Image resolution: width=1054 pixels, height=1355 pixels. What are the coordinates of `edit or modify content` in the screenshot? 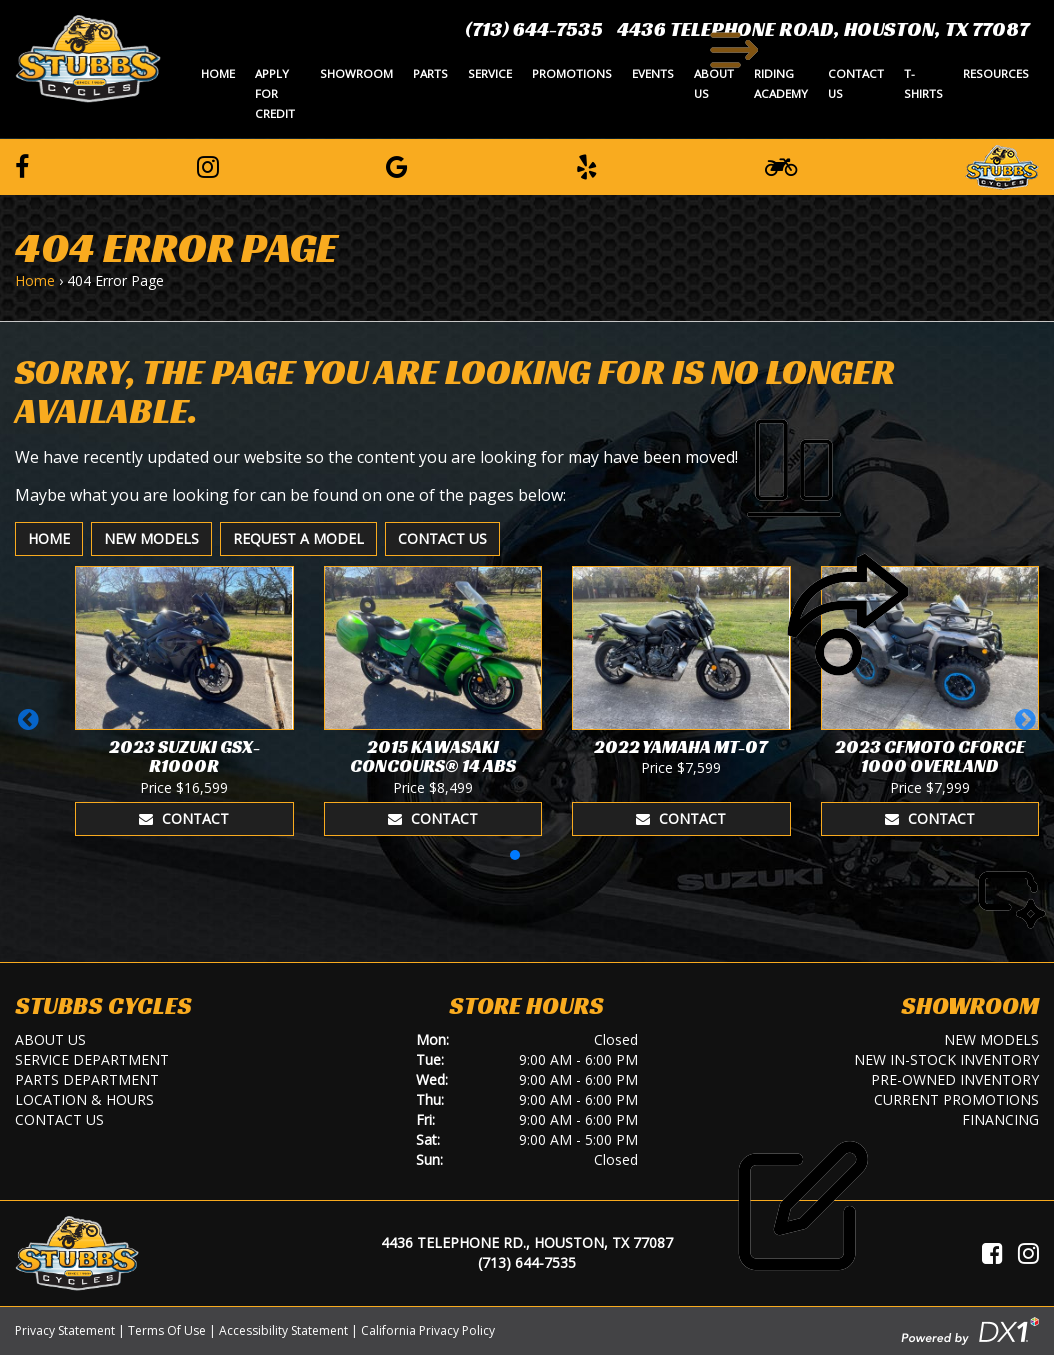 It's located at (803, 1206).